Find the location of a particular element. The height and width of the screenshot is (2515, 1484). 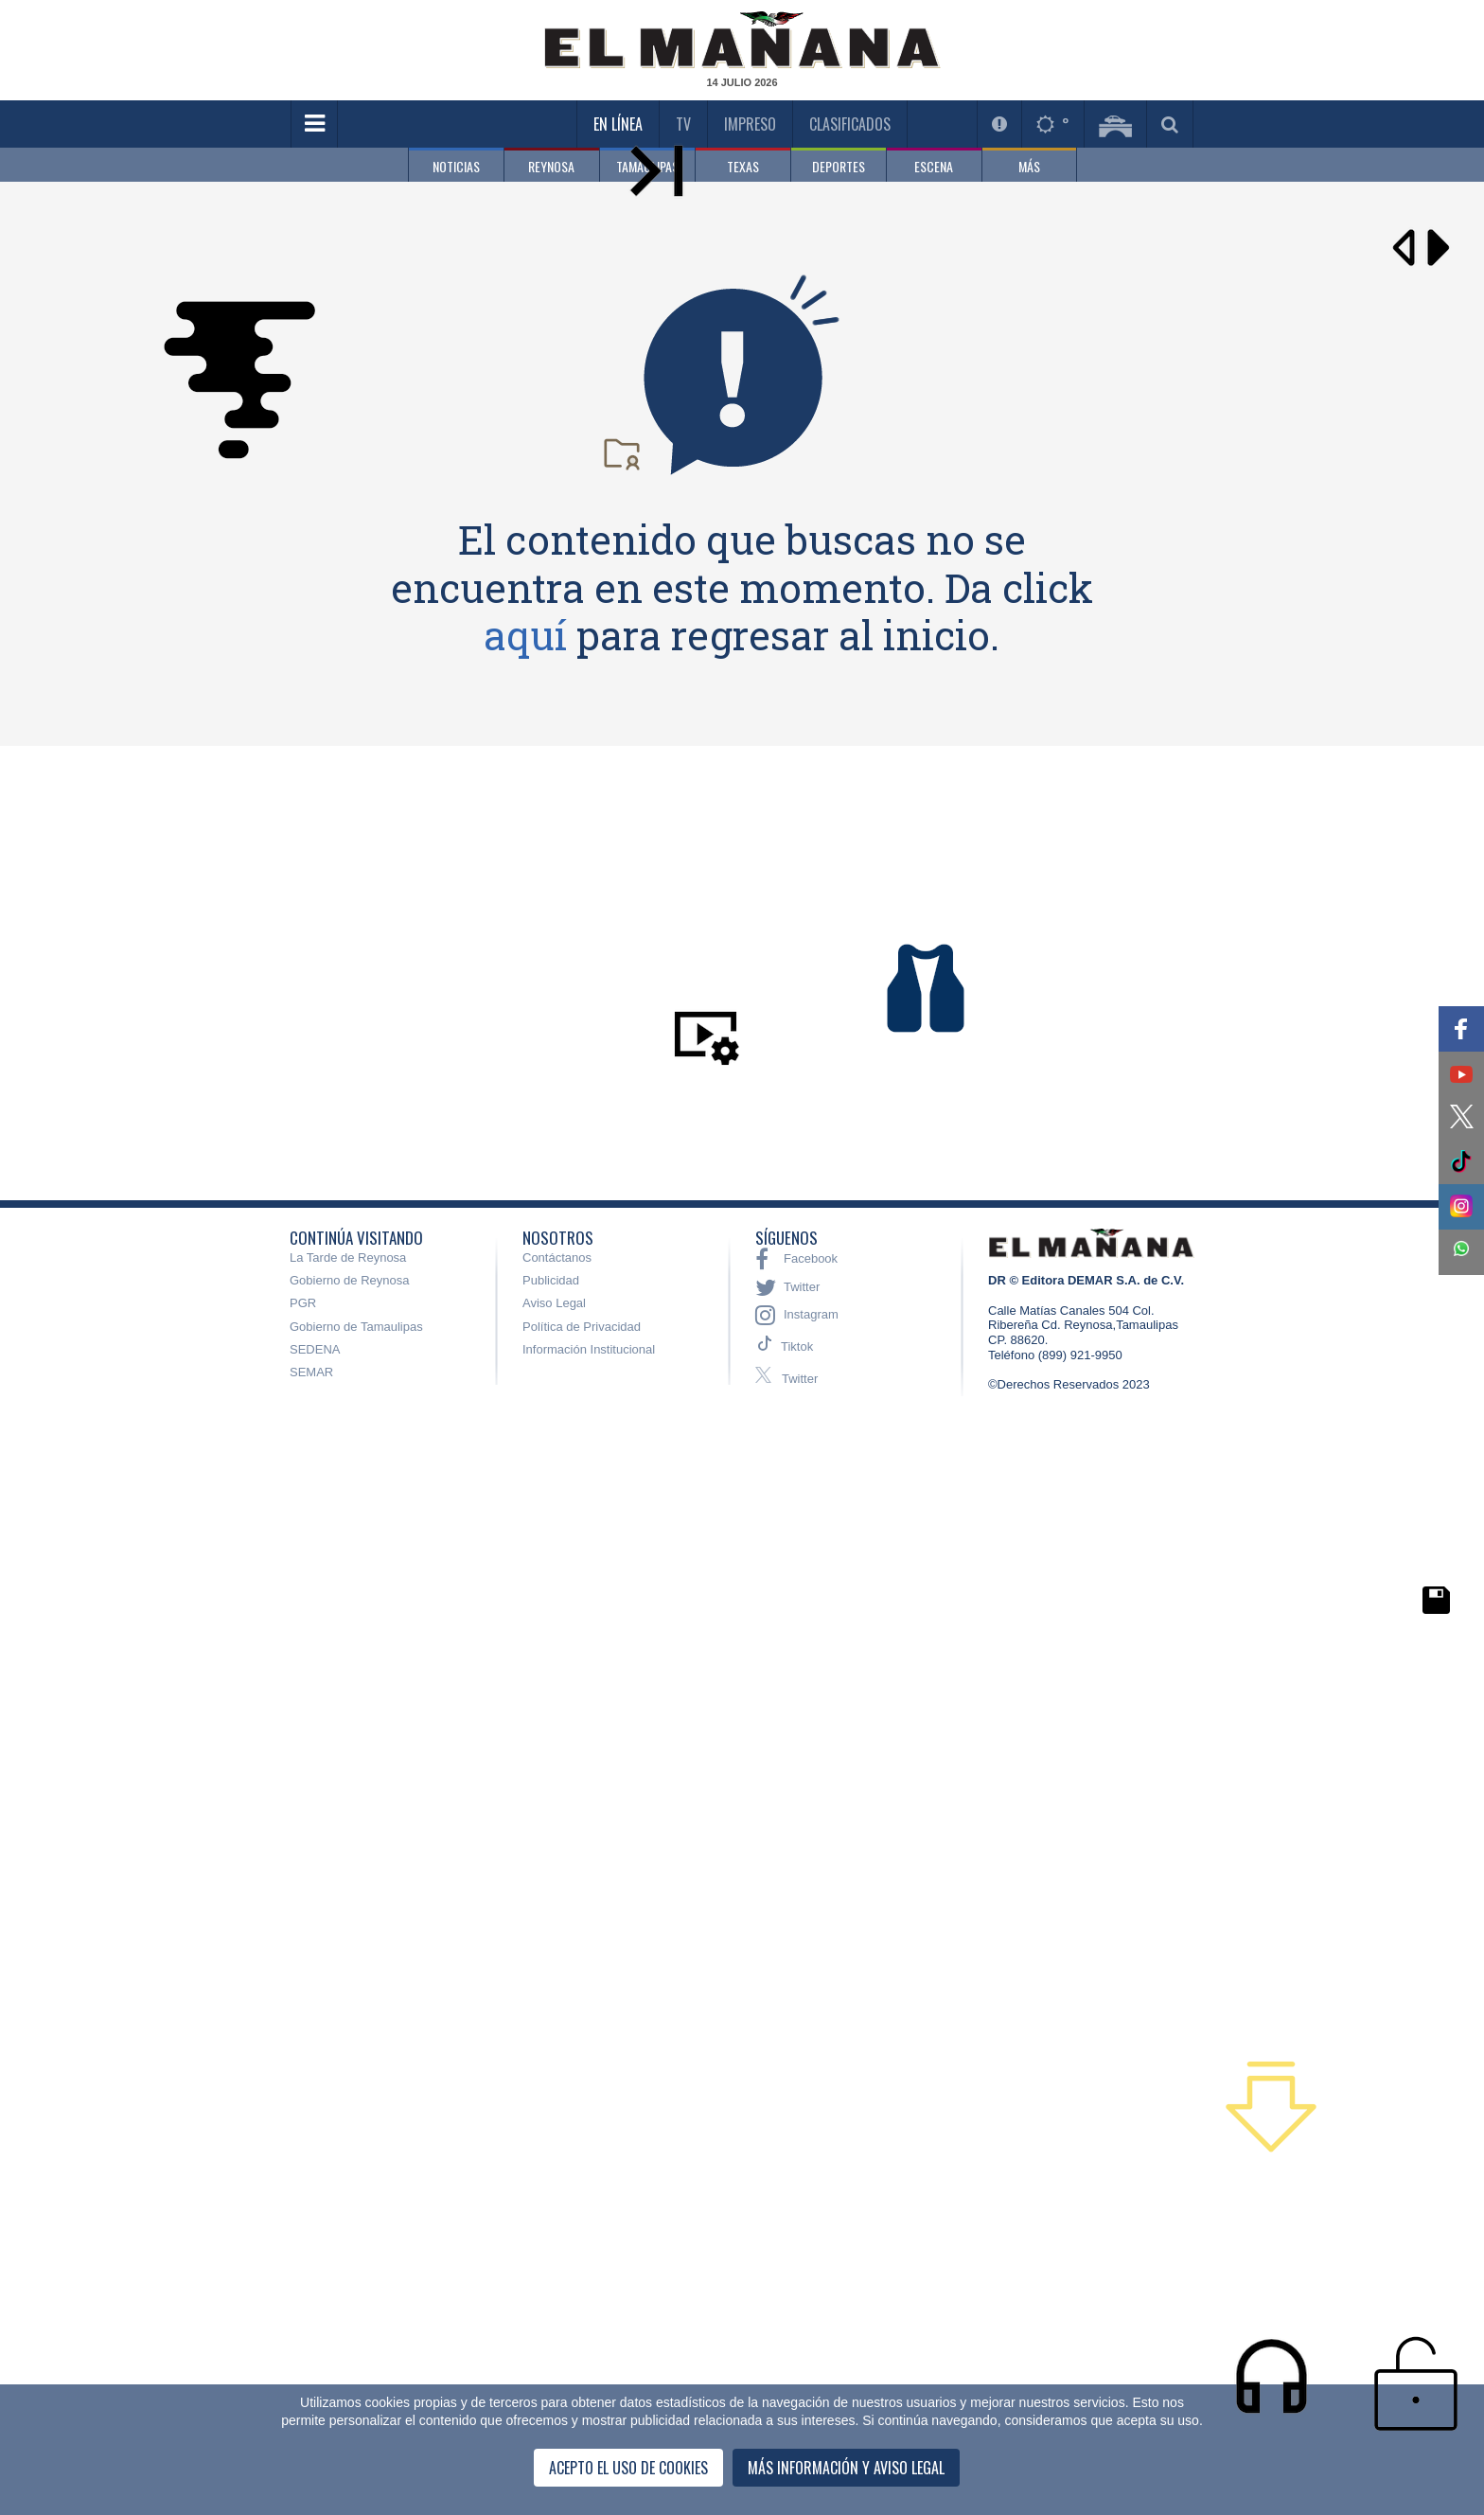

switch to the left panel or view is located at coordinates (1421, 247).